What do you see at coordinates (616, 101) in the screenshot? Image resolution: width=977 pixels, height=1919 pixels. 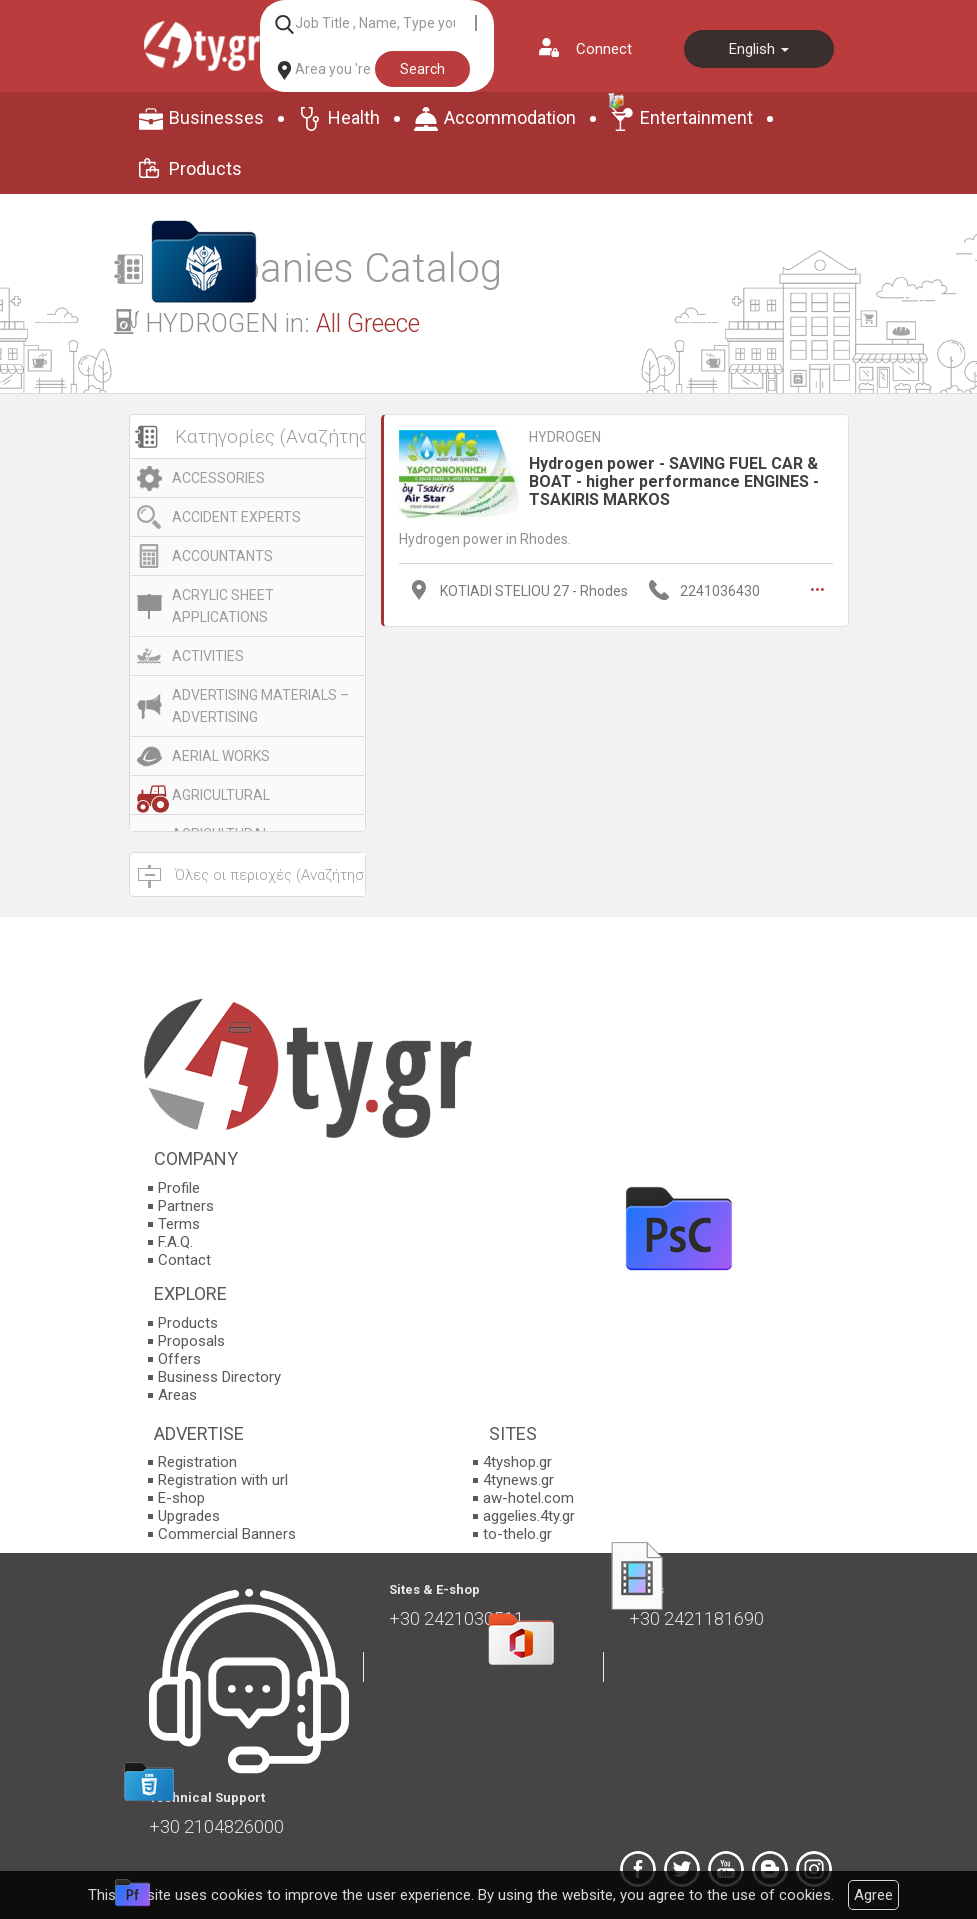 I see `open science or chemistry applications` at bounding box center [616, 101].